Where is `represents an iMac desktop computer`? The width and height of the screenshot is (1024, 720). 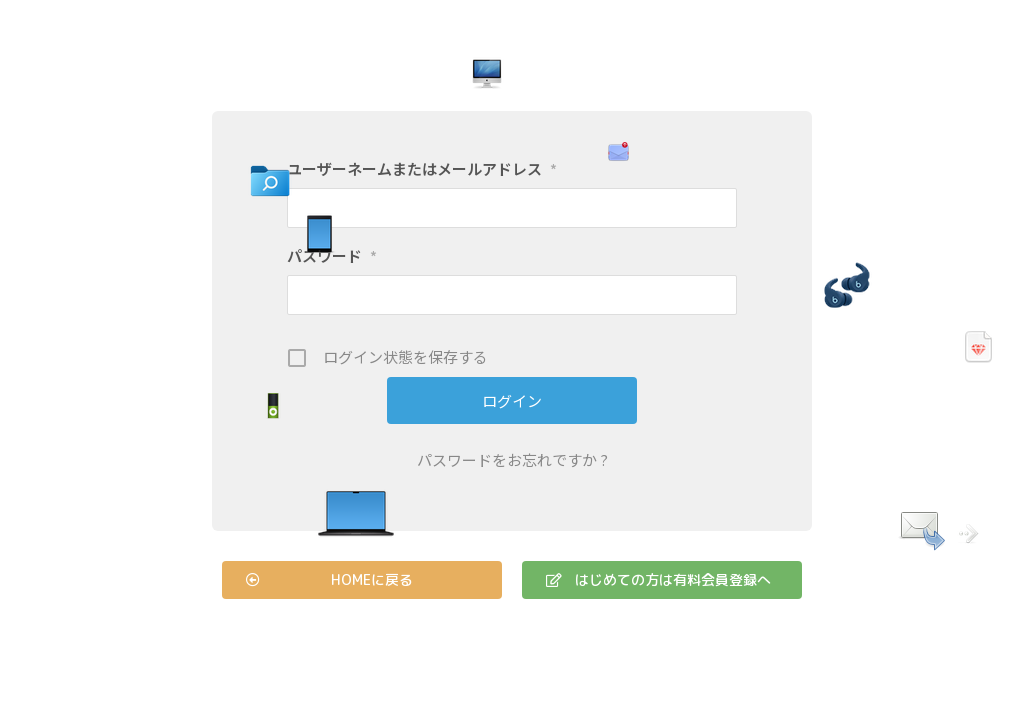 represents an iMac desktop computer is located at coordinates (487, 68).